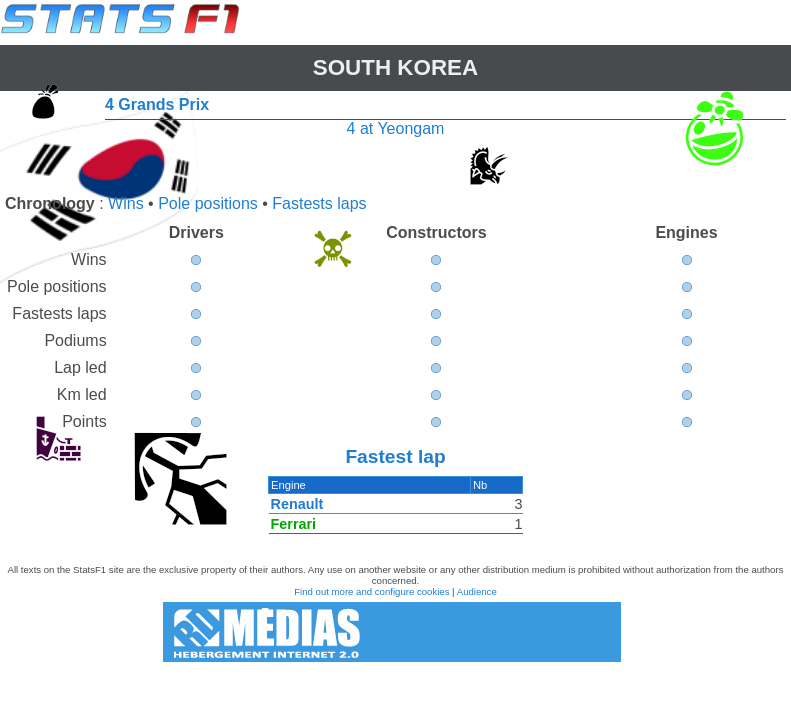 Image resolution: width=791 pixels, height=720 pixels. I want to click on access harbor or port facilities, so click(59, 439).